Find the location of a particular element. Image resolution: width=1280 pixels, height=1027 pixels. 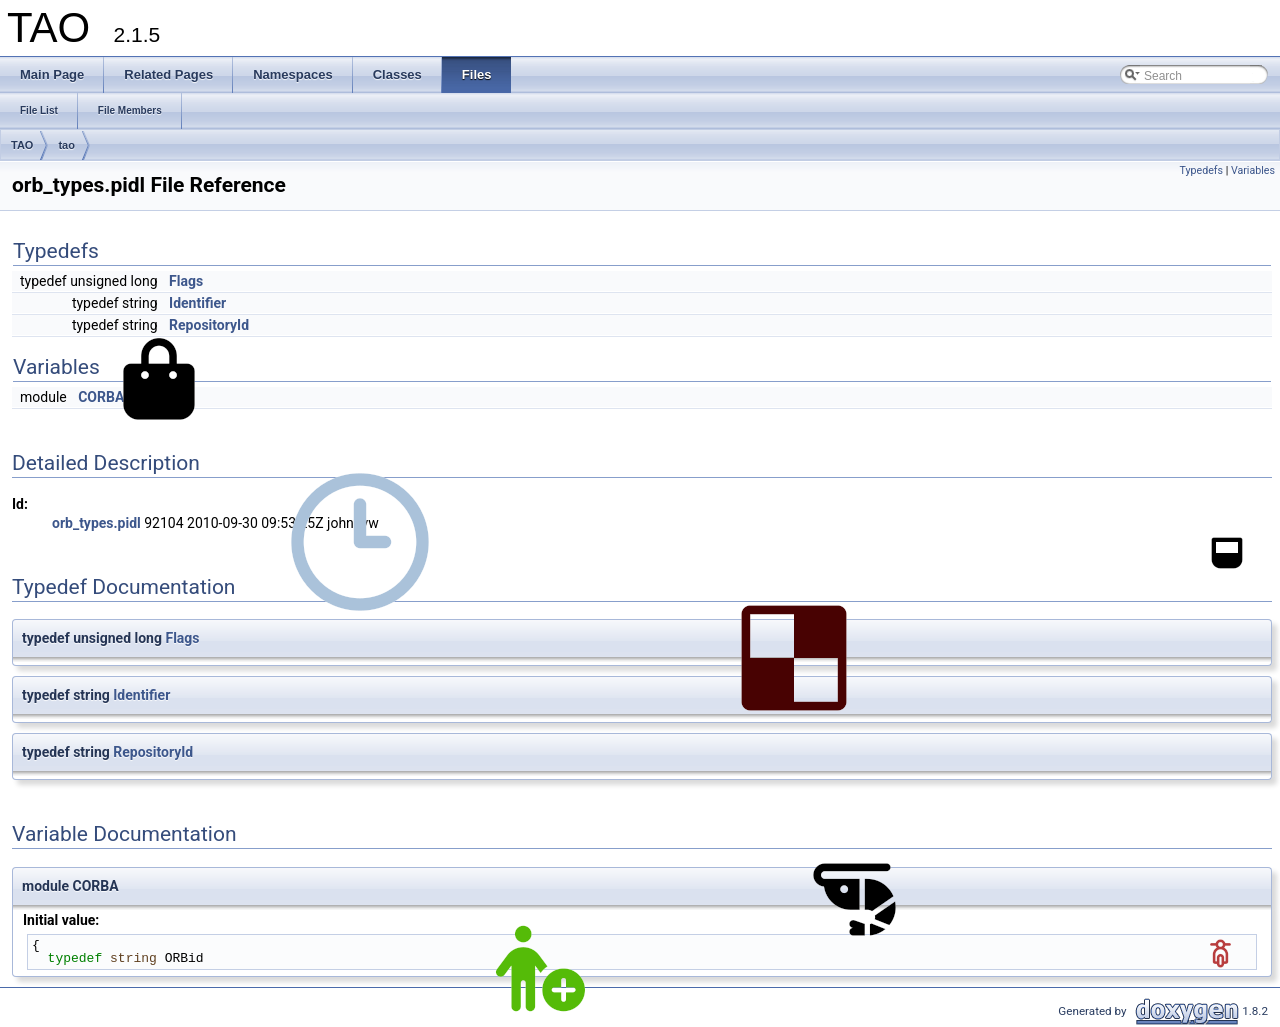

select moped or scooter as transportation mode is located at coordinates (1220, 953).